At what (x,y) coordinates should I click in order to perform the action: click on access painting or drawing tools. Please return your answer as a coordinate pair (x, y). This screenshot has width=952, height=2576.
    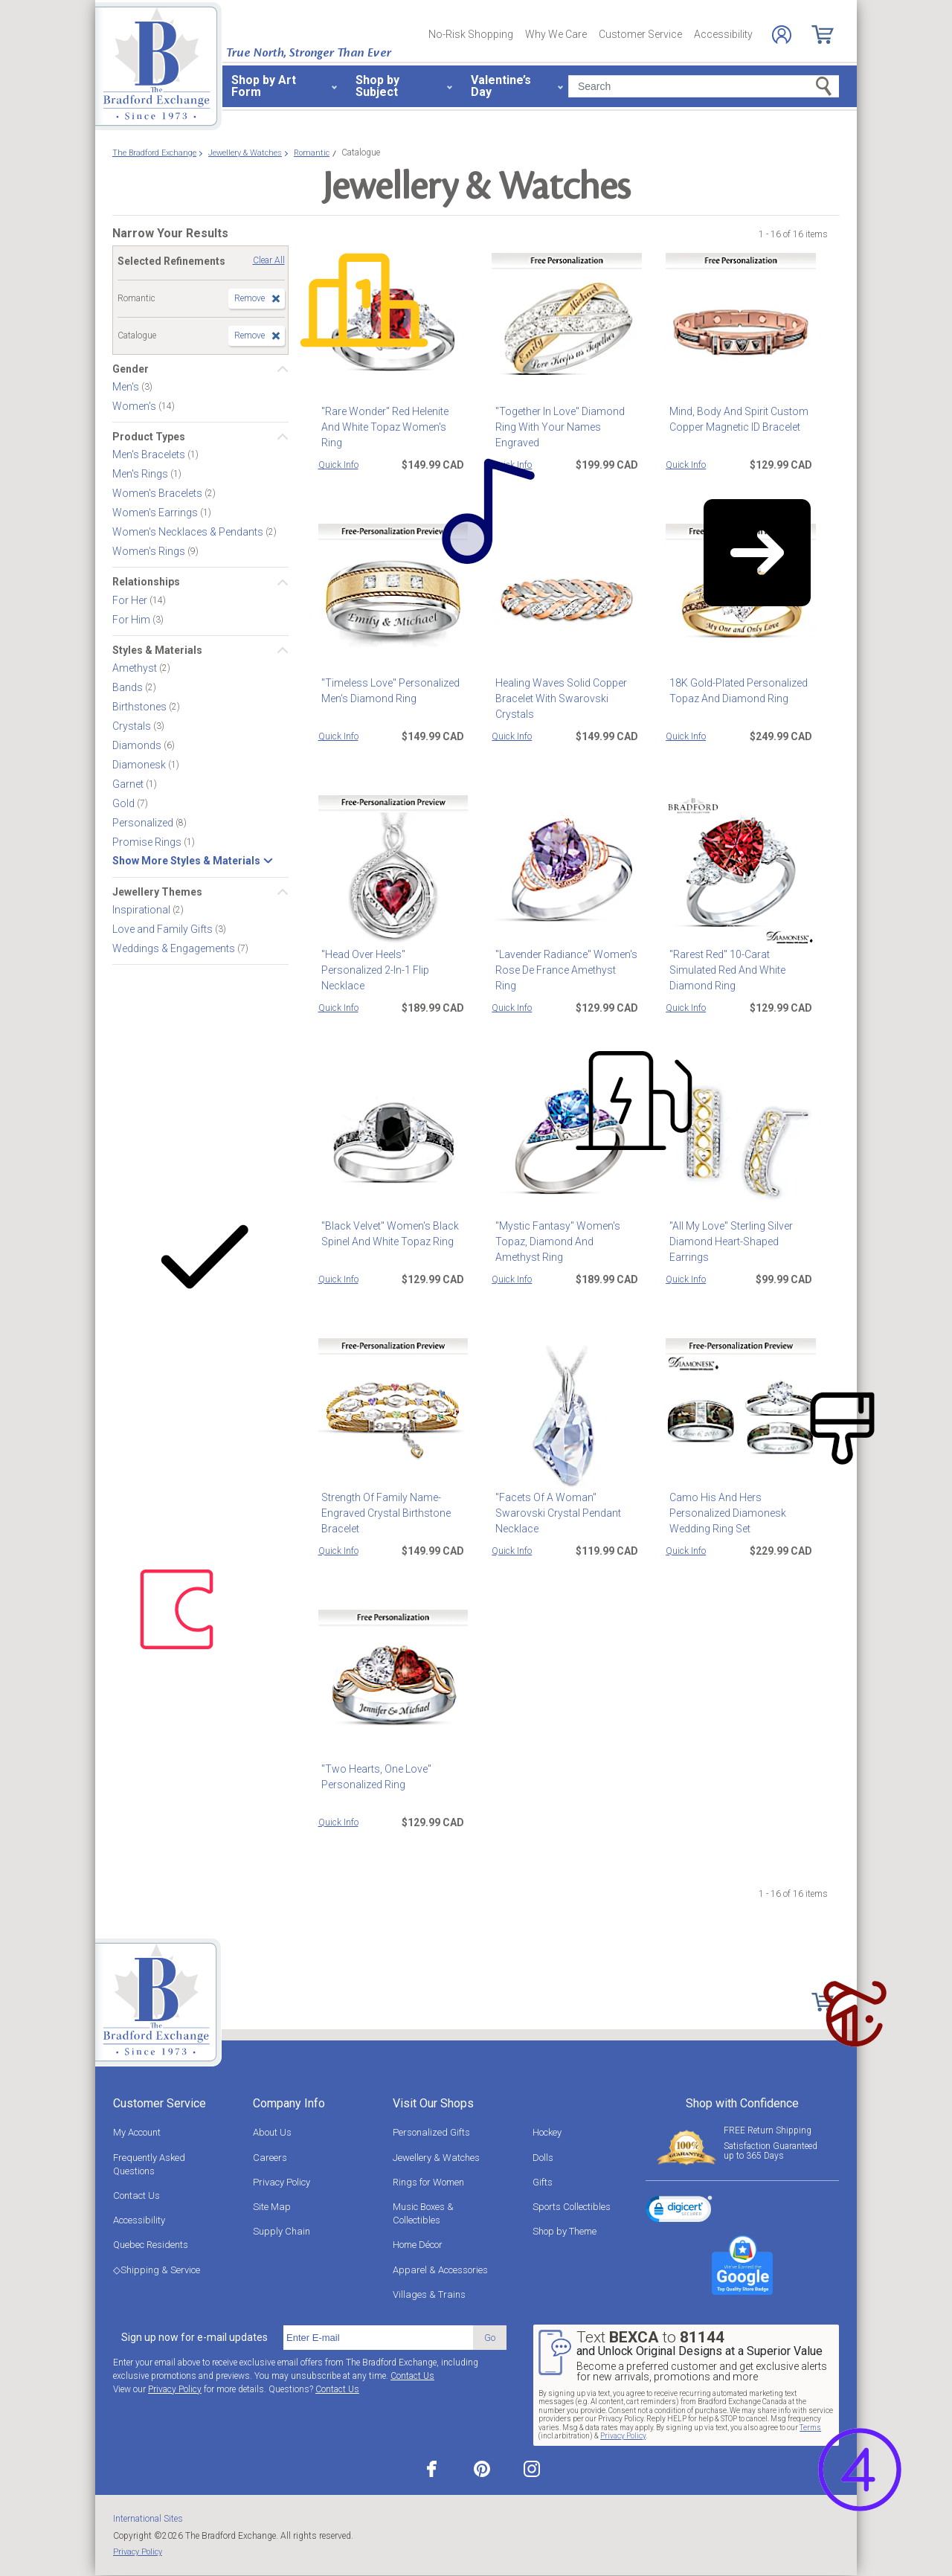
    Looking at the image, I should click on (842, 1427).